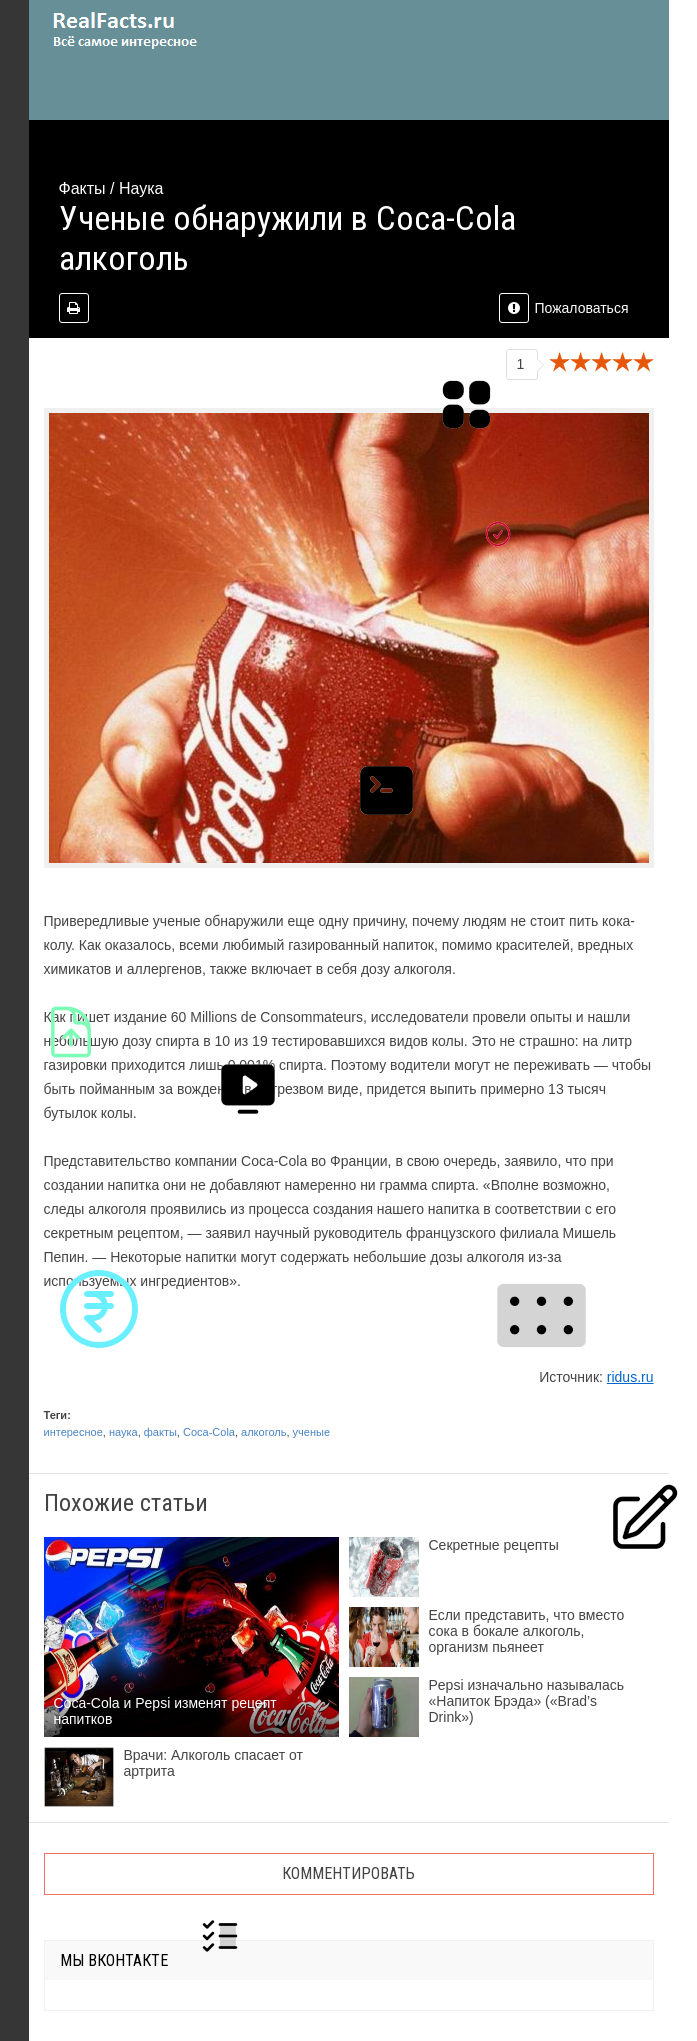 This screenshot has width=697, height=2041. Describe the element at coordinates (99, 1309) in the screenshot. I see `view price or amount in indian rupees` at that location.